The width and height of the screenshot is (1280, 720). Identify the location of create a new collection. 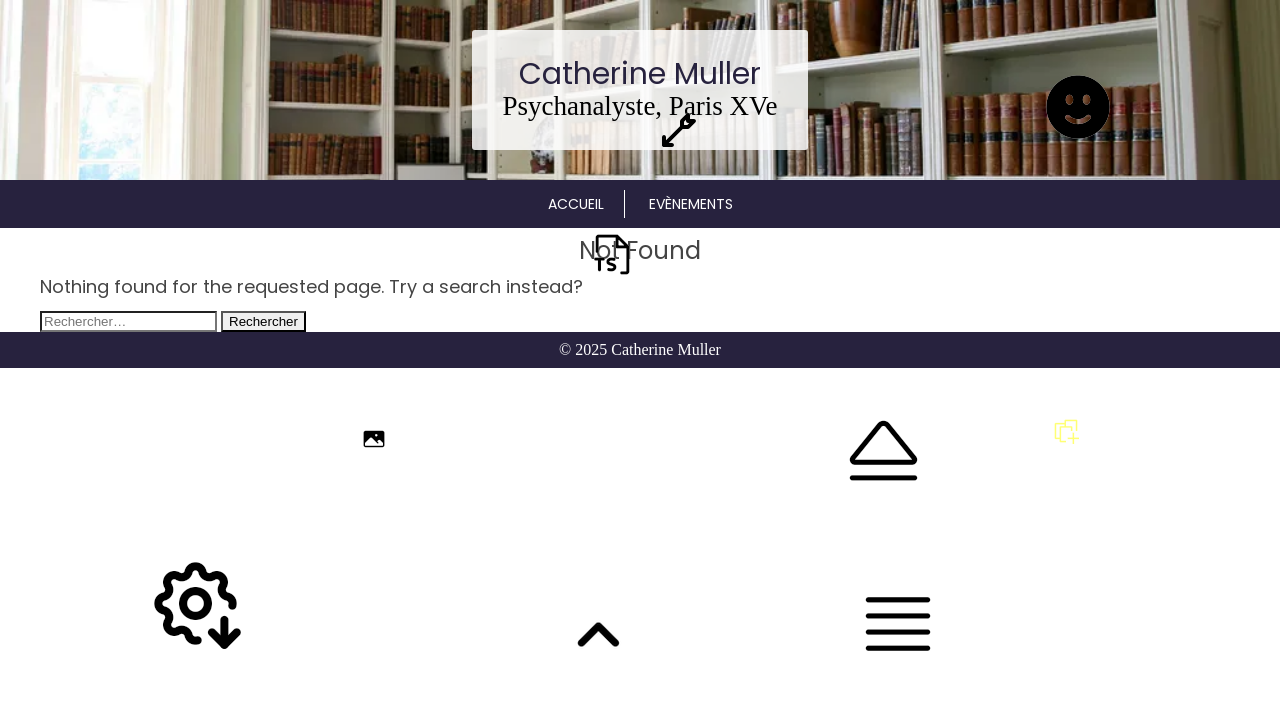
(1066, 431).